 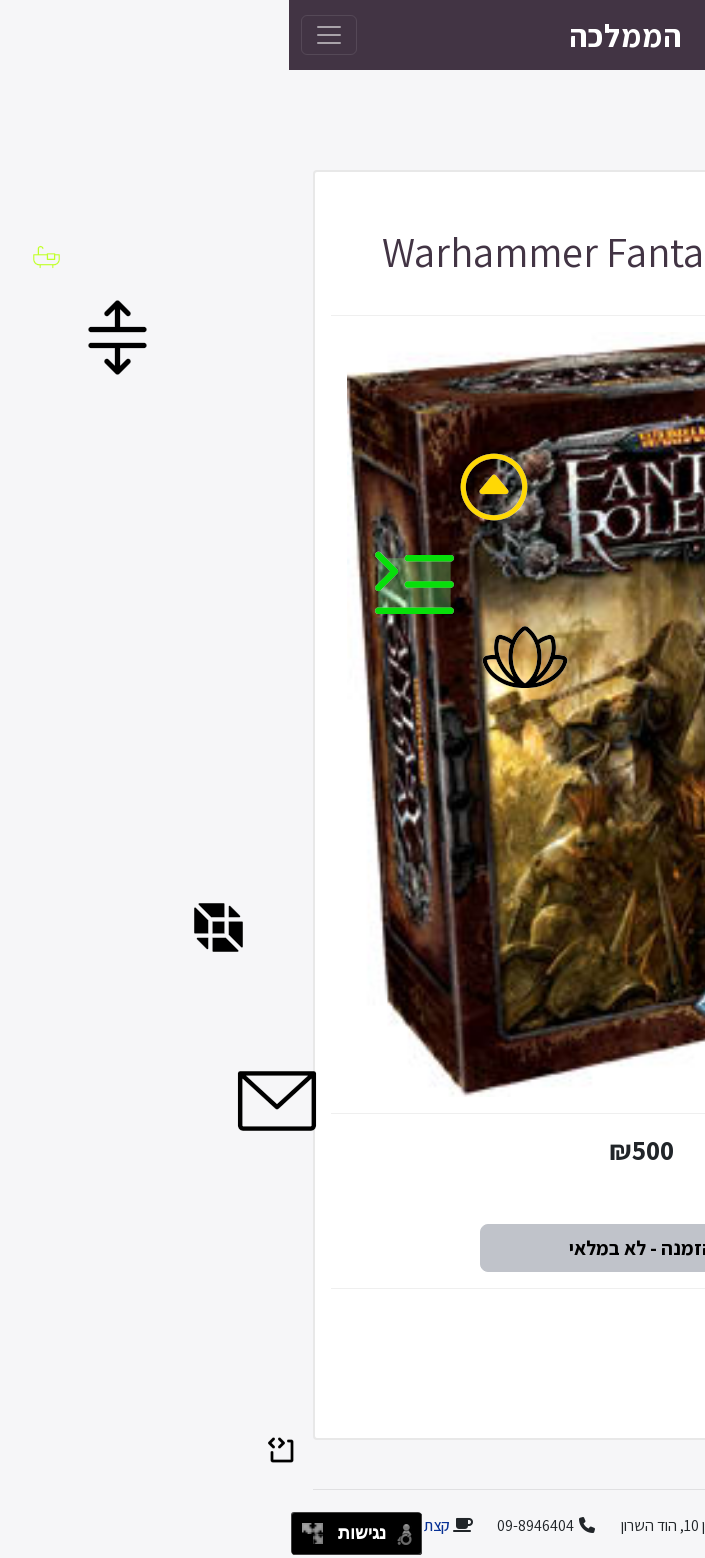 What do you see at coordinates (282, 1451) in the screenshot?
I see `insert a code block or snippet` at bounding box center [282, 1451].